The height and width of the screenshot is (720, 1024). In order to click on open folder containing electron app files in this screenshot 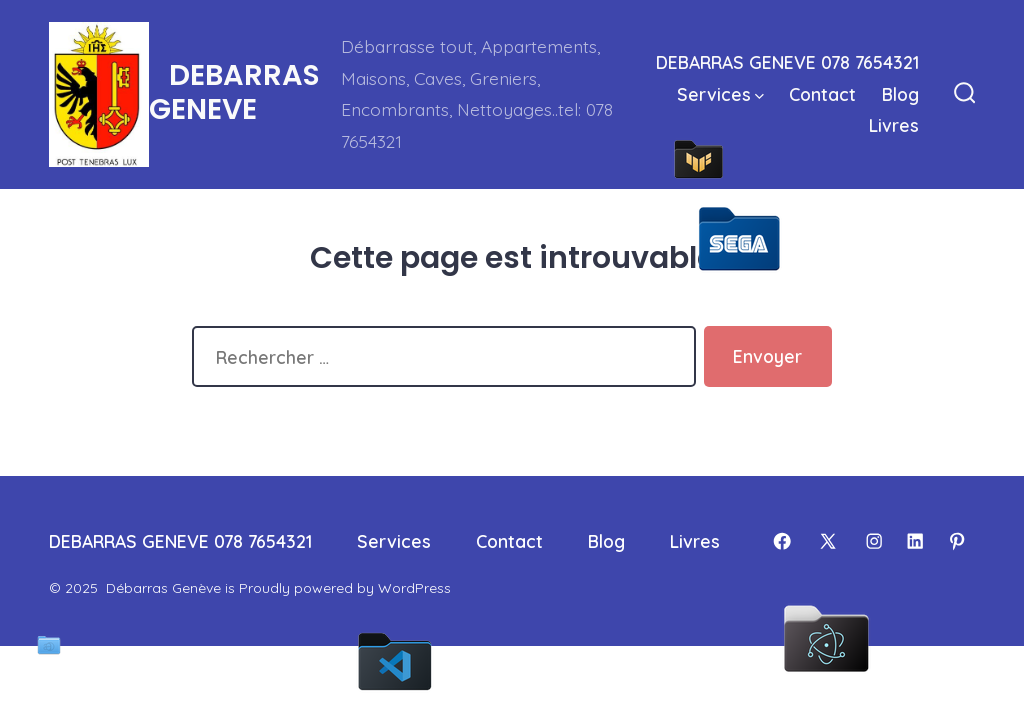, I will do `click(826, 641)`.